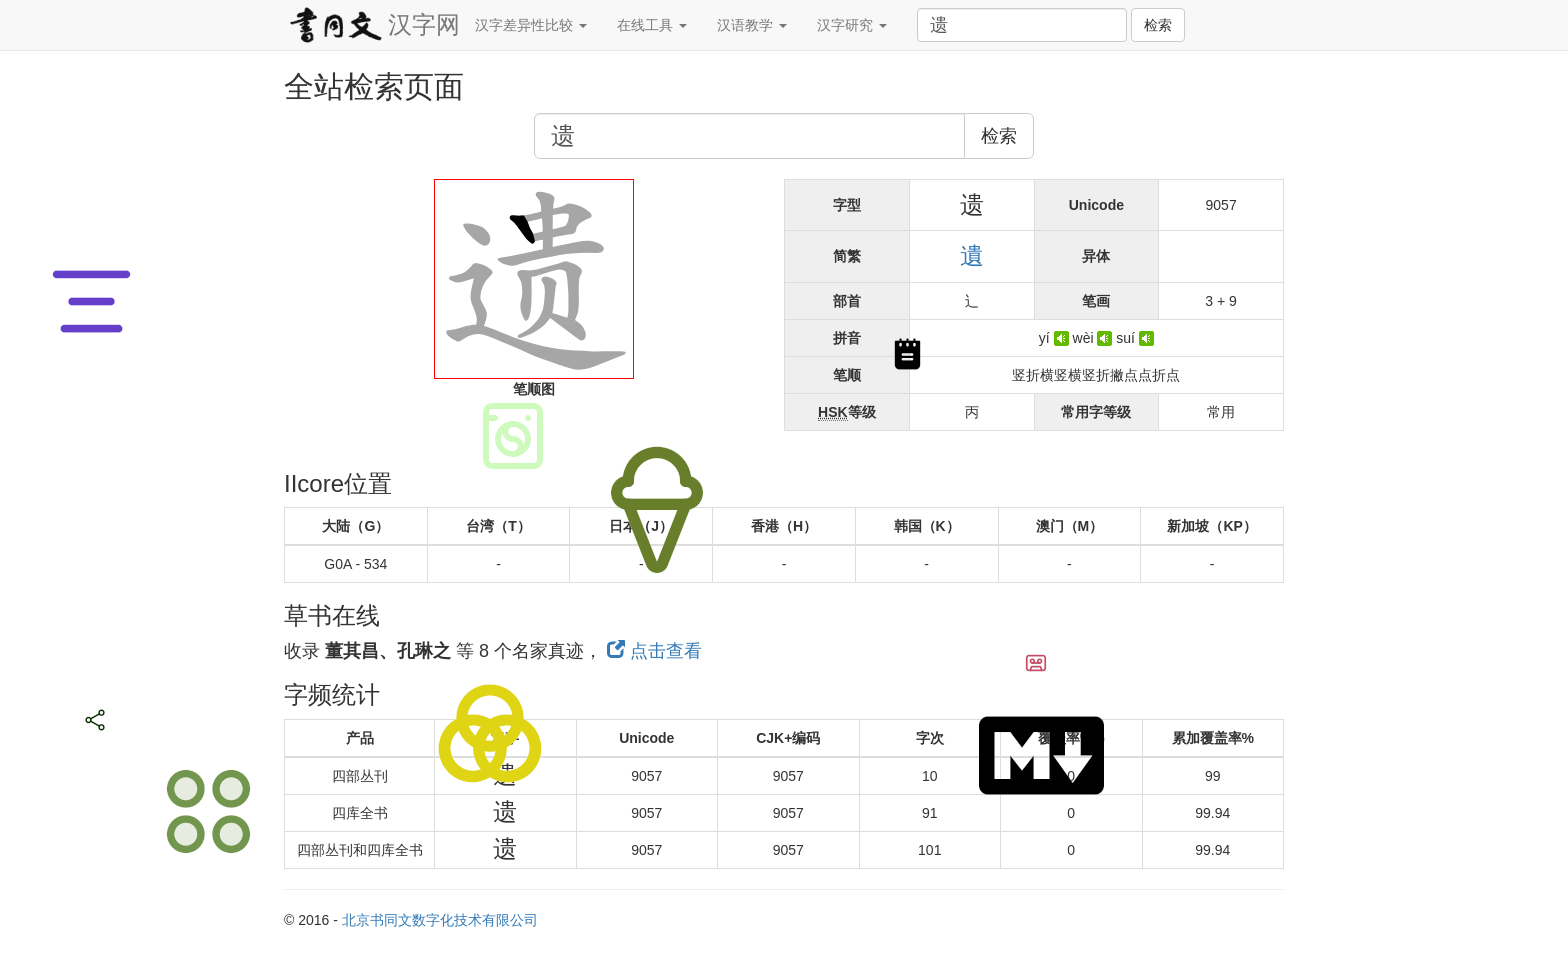  What do you see at coordinates (907, 354) in the screenshot?
I see `open notepad or notes application` at bounding box center [907, 354].